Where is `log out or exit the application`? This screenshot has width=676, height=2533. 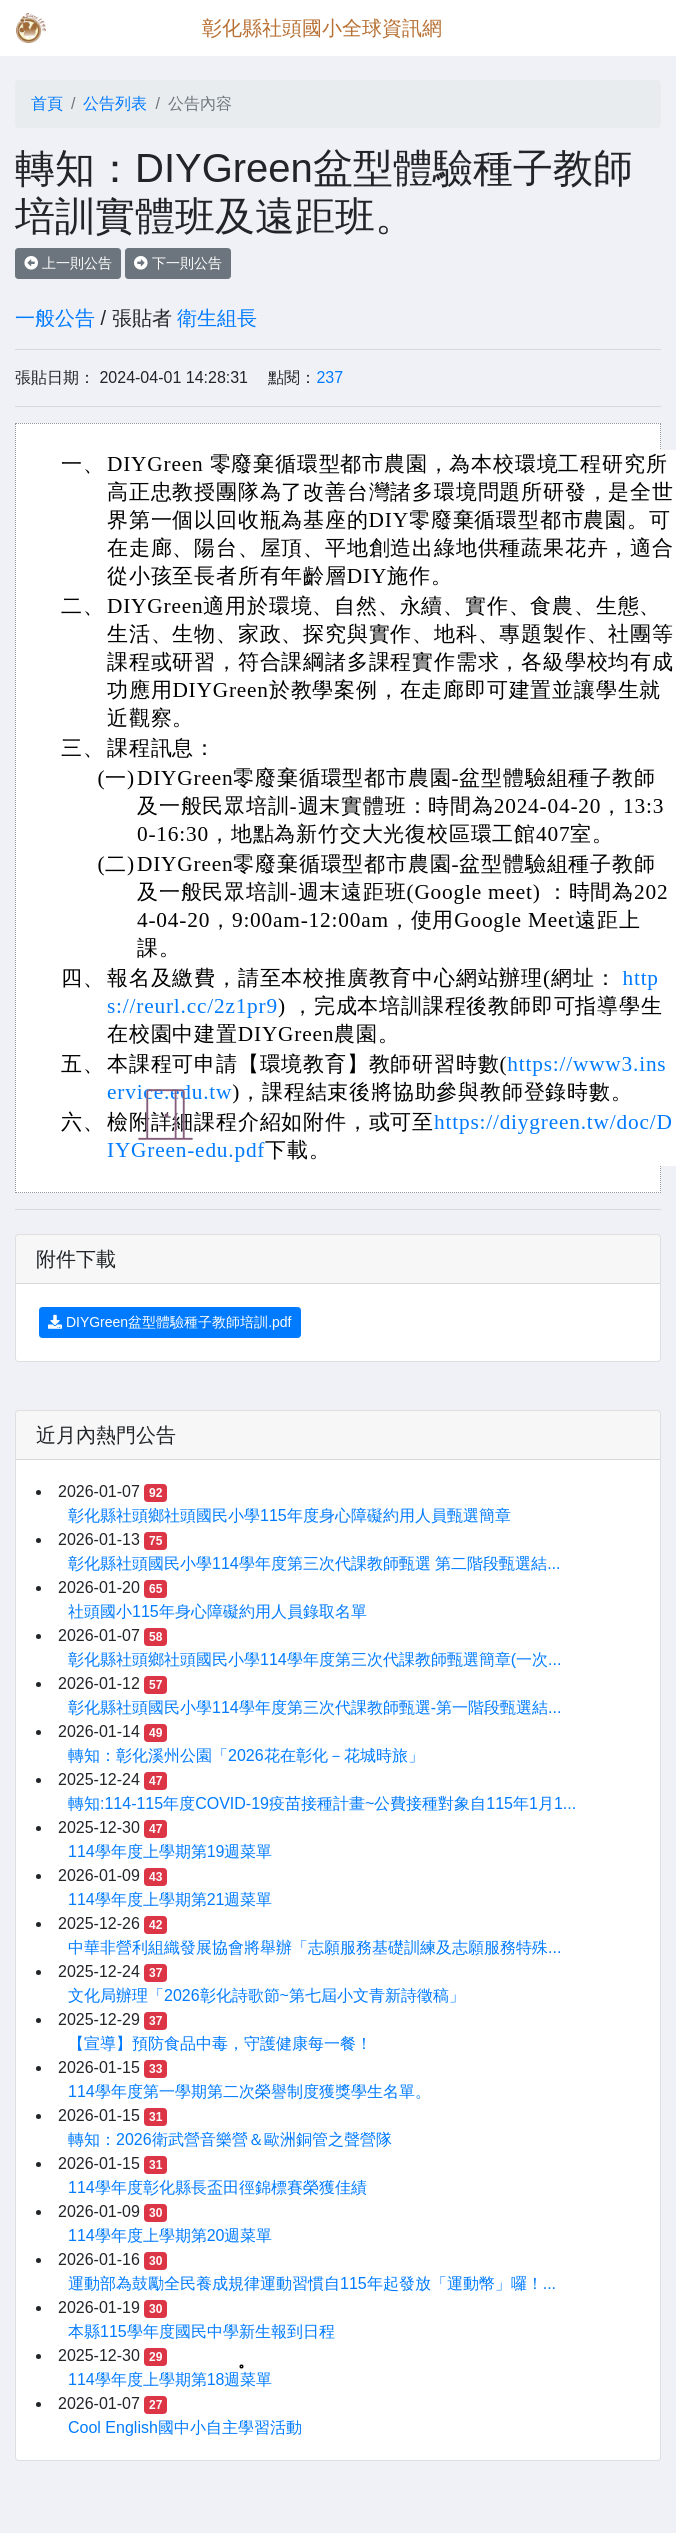 log out or exit the application is located at coordinates (165, 1114).